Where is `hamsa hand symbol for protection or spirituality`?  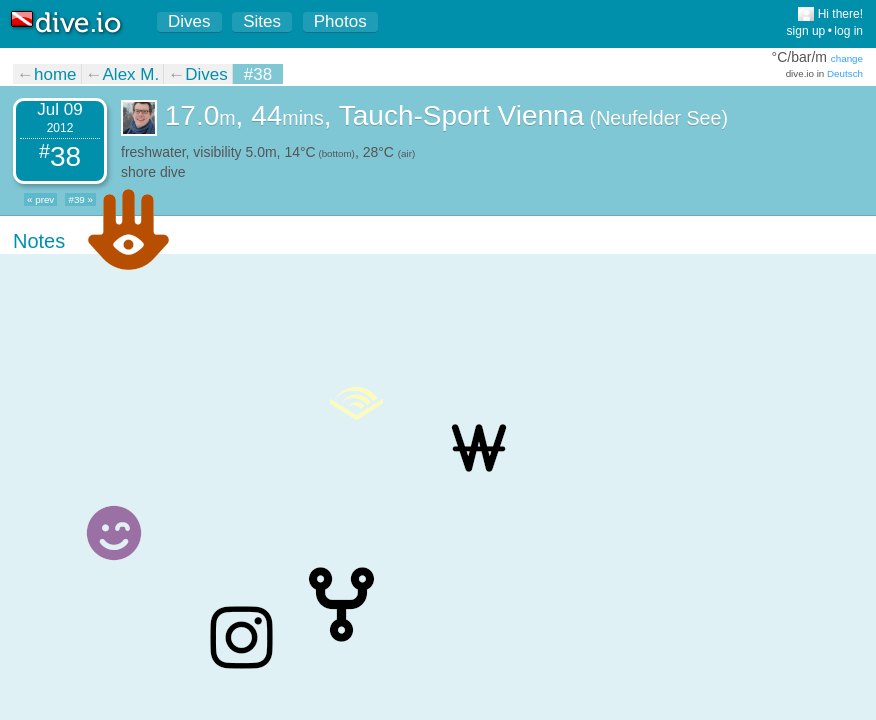 hamsa hand symbol for protection or spirituality is located at coordinates (128, 229).